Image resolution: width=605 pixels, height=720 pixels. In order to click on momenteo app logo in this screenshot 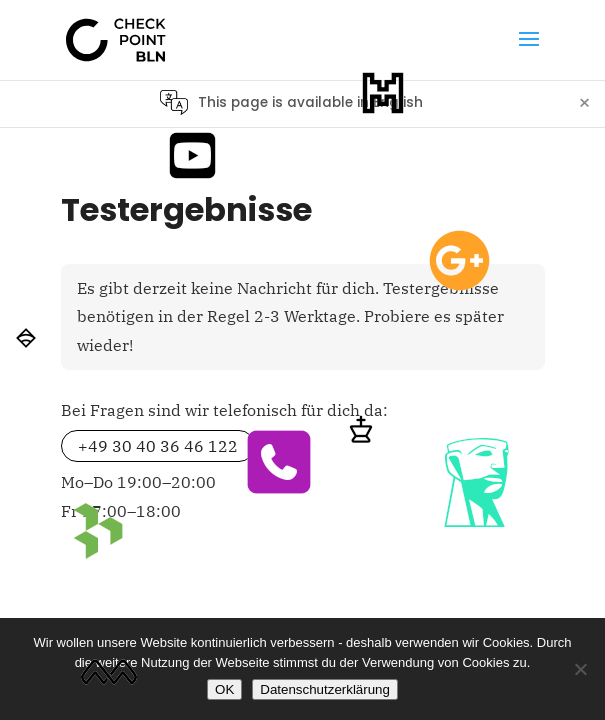, I will do `click(109, 672)`.